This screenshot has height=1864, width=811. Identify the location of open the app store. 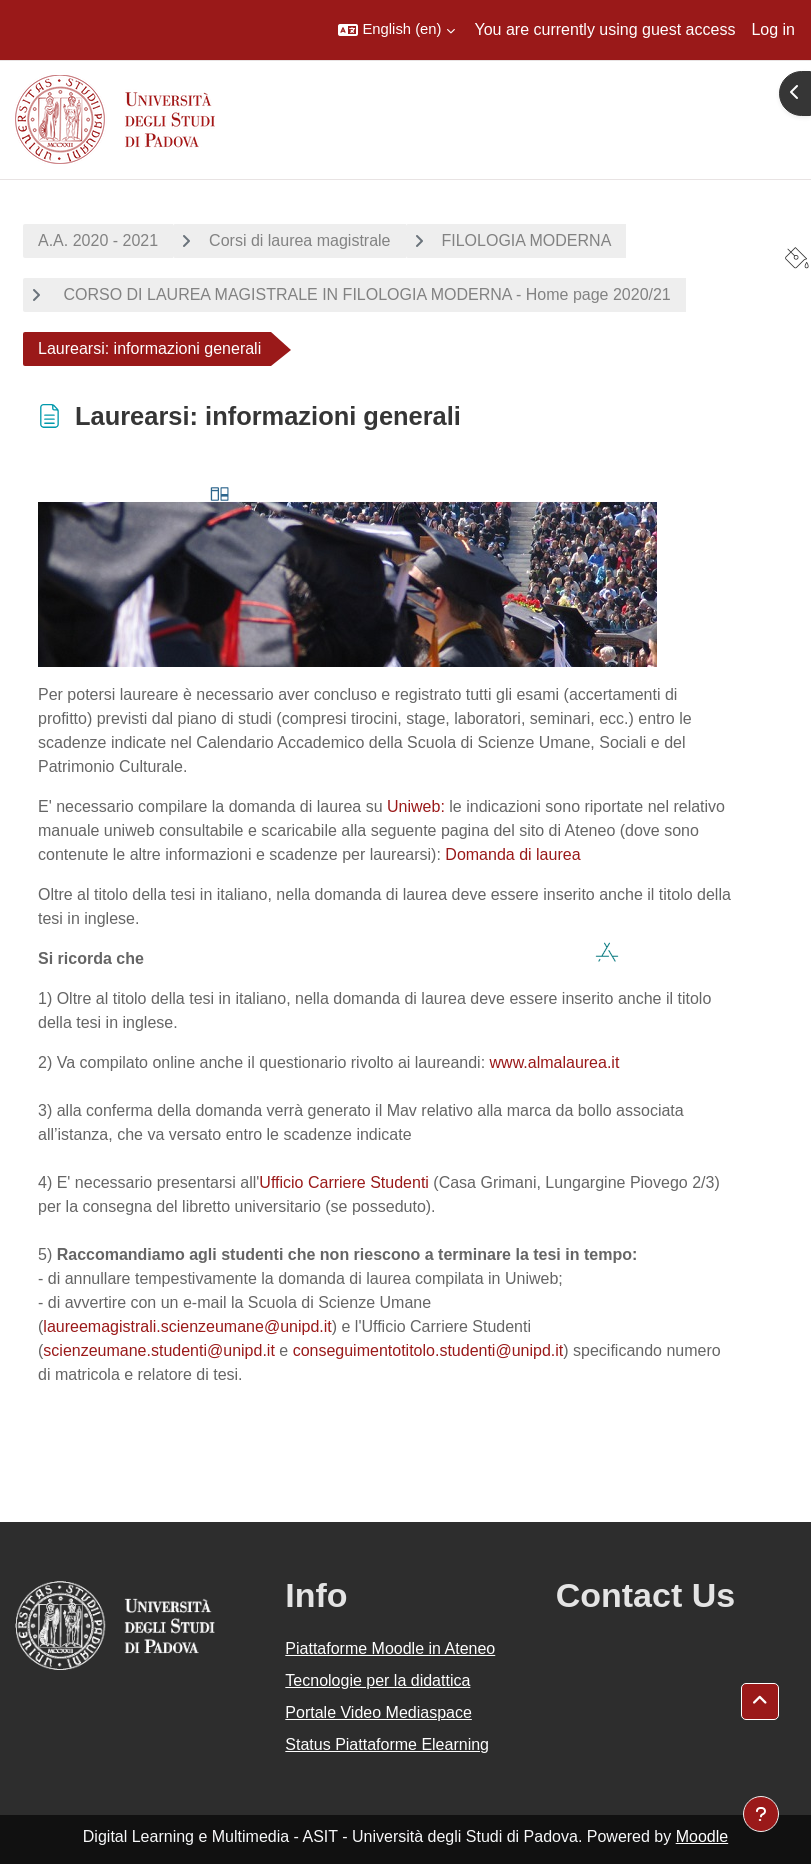
(607, 953).